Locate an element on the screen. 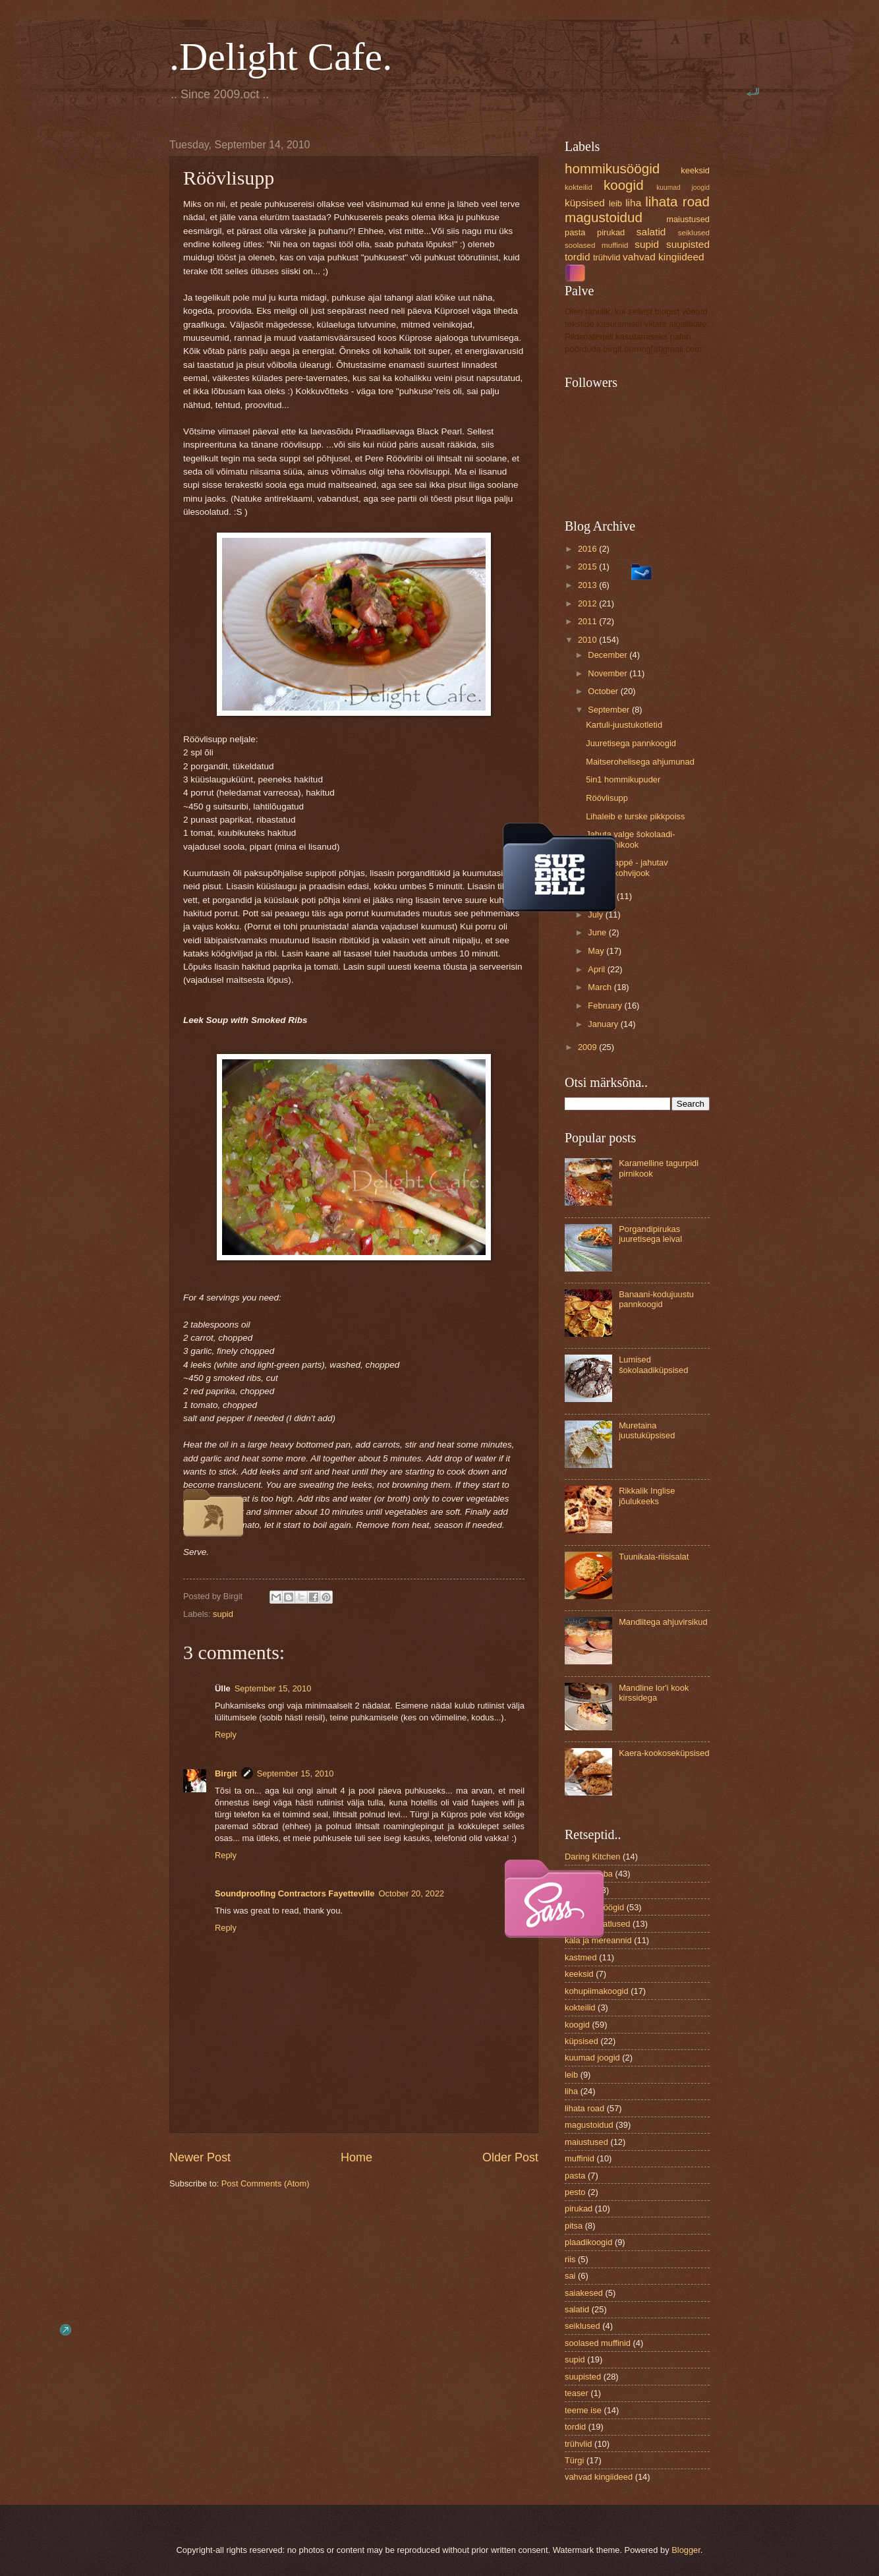  access the desktop folder is located at coordinates (575, 272).